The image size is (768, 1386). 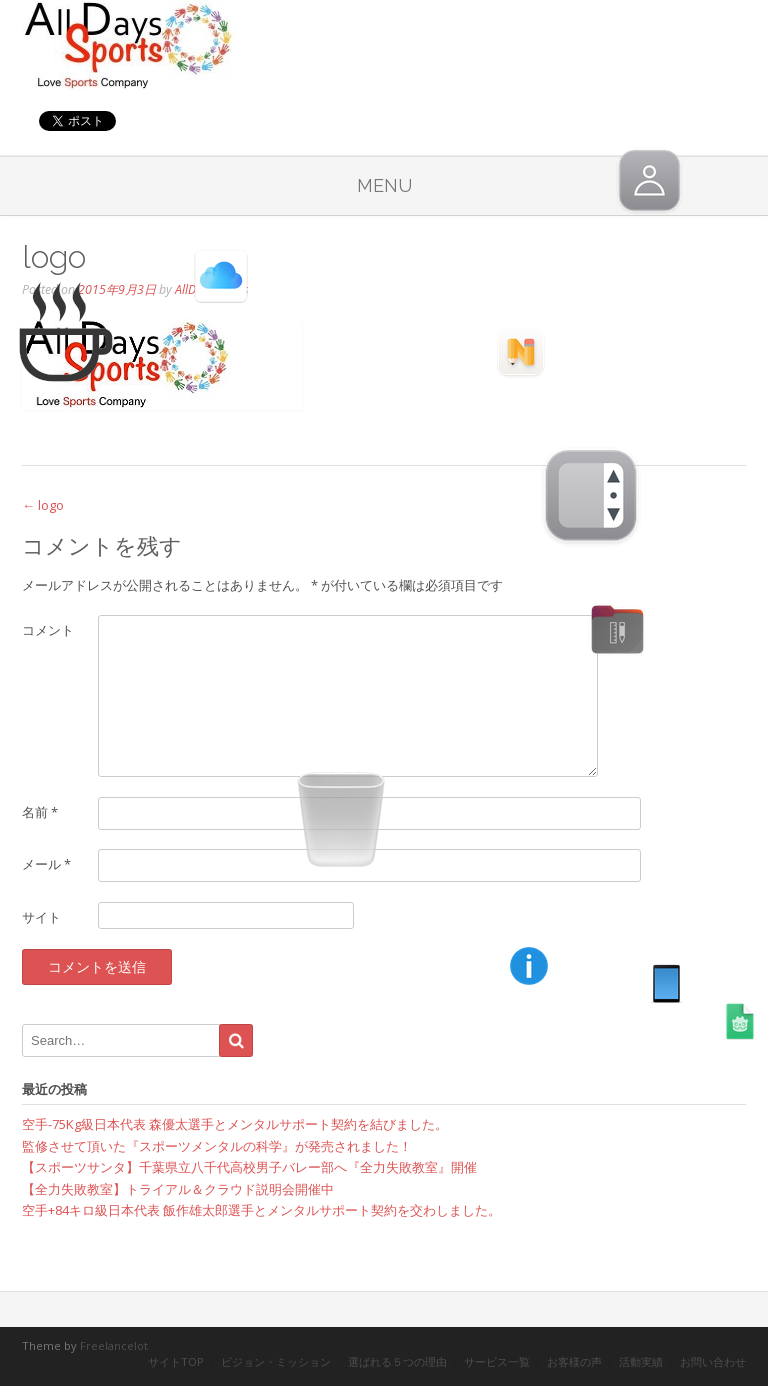 I want to click on open templates folder, so click(x=617, y=629).